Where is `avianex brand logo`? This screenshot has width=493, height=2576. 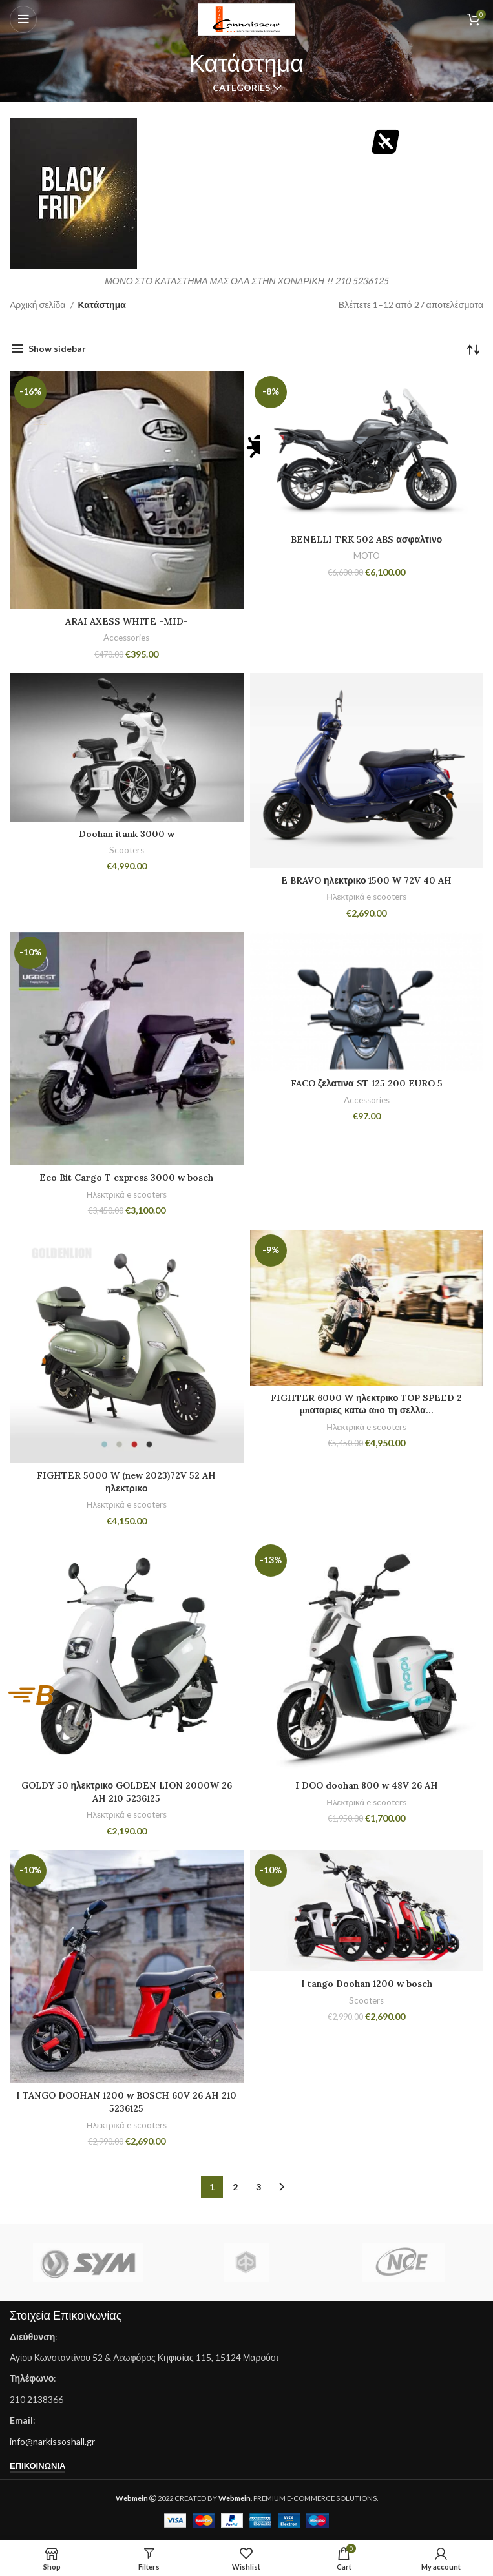
avianex brand logo is located at coordinates (385, 141).